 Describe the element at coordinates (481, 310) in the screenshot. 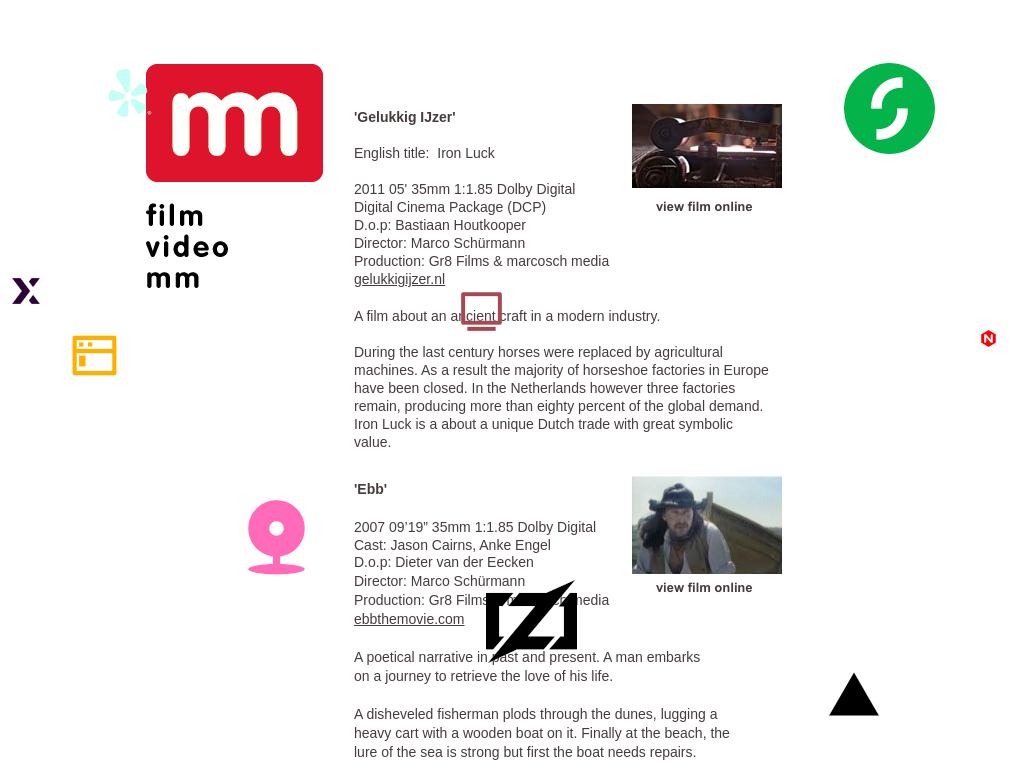

I see `access tv or display settings` at that location.